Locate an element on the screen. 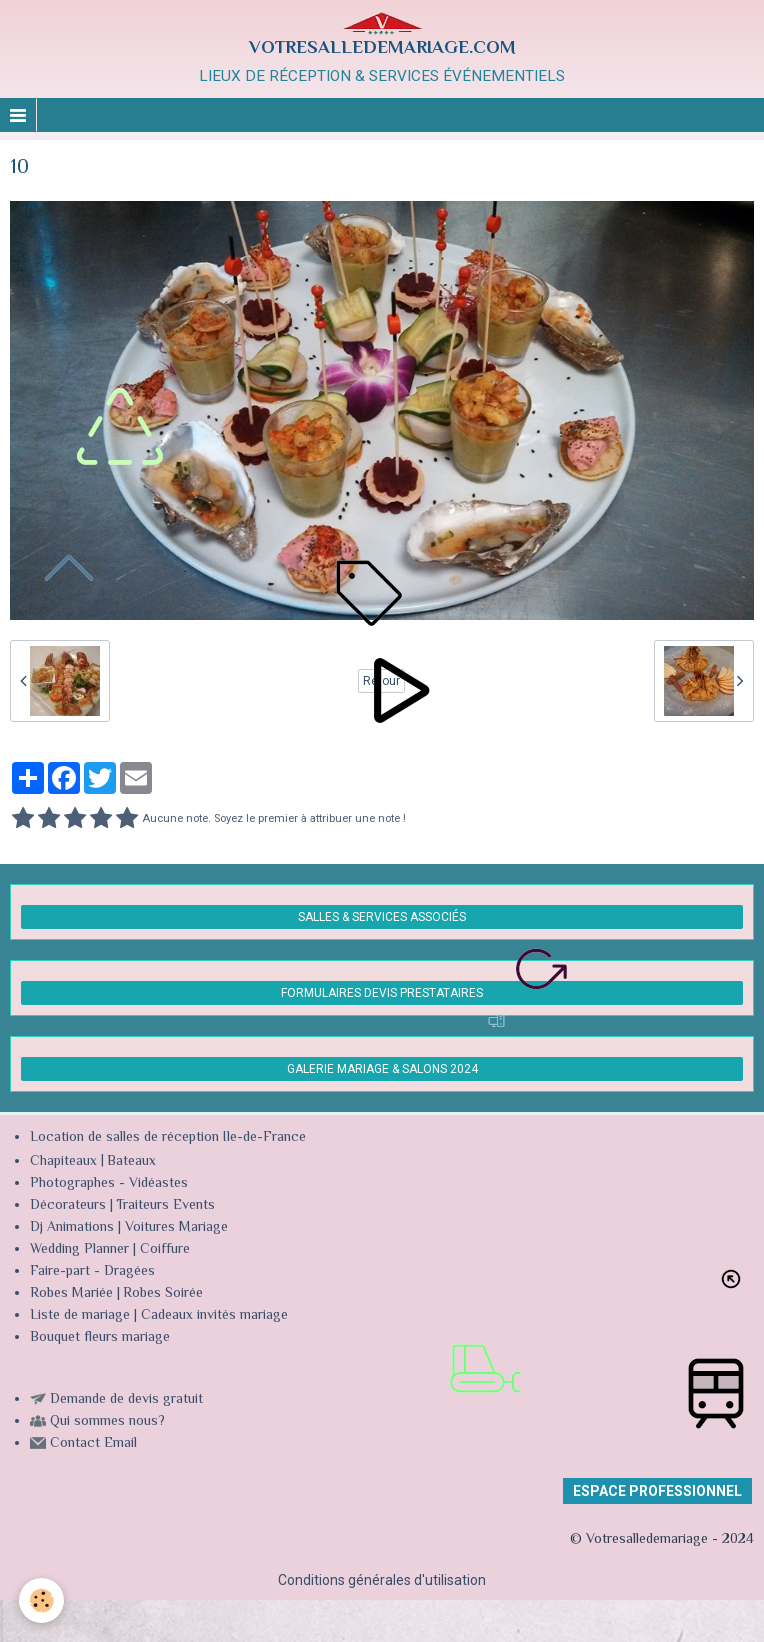 This screenshot has width=764, height=1642. access construction or heavy equipment tools is located at coordinates (485, 1368).